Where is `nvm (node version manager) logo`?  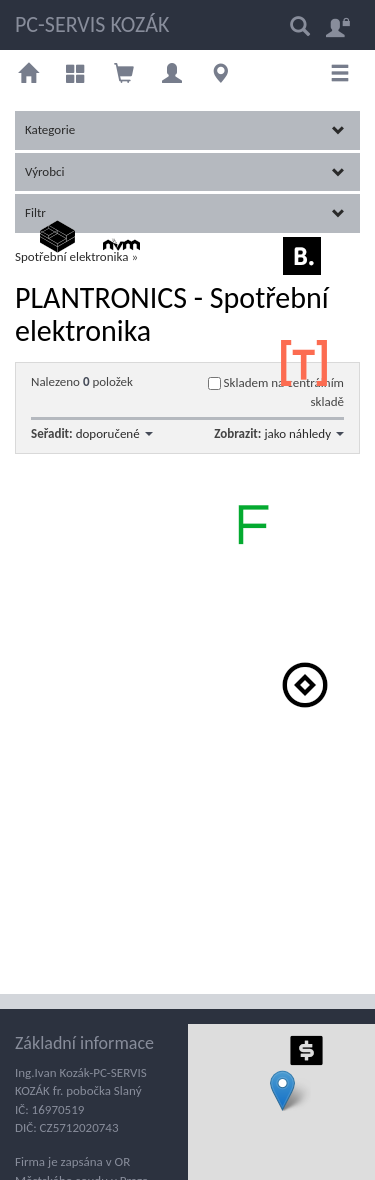 nvm (node version manager) logo is located at coordinates (121, 244).